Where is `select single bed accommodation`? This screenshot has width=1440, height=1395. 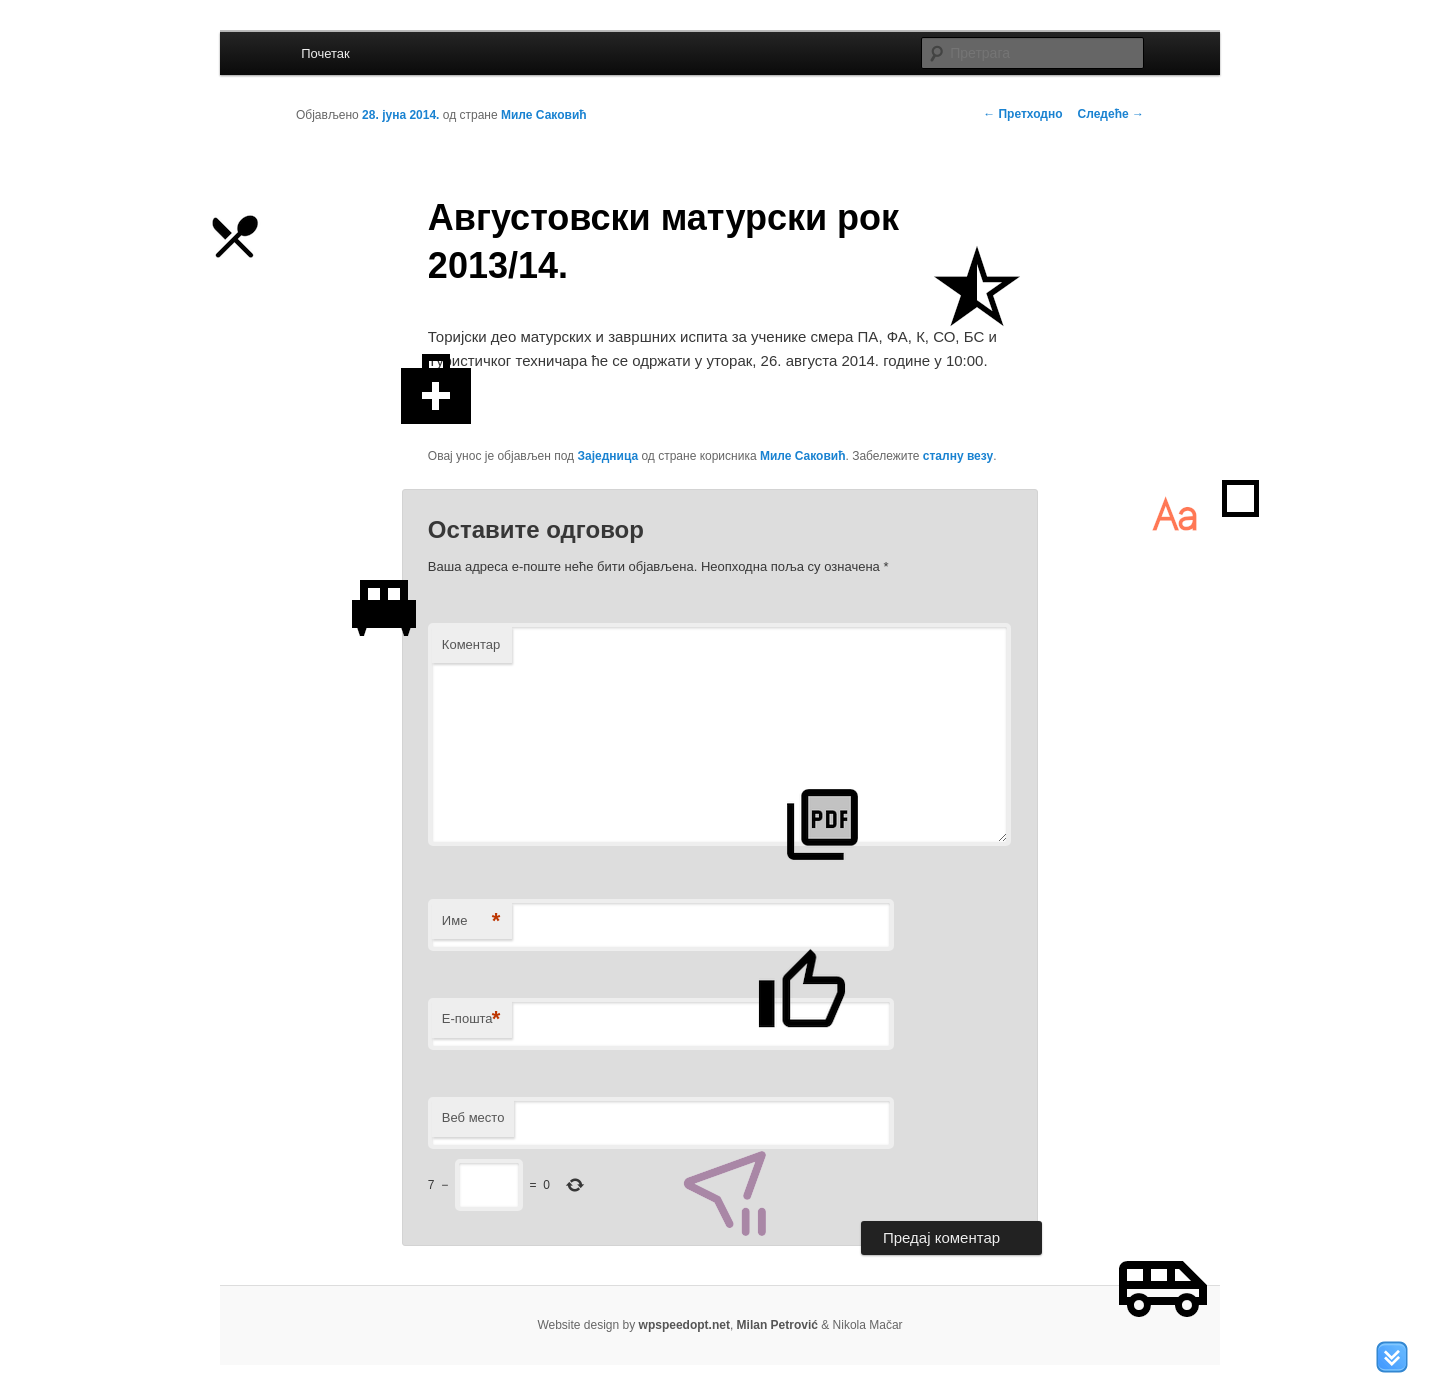 select single bed accommodation is located at coordinates (384, 608).